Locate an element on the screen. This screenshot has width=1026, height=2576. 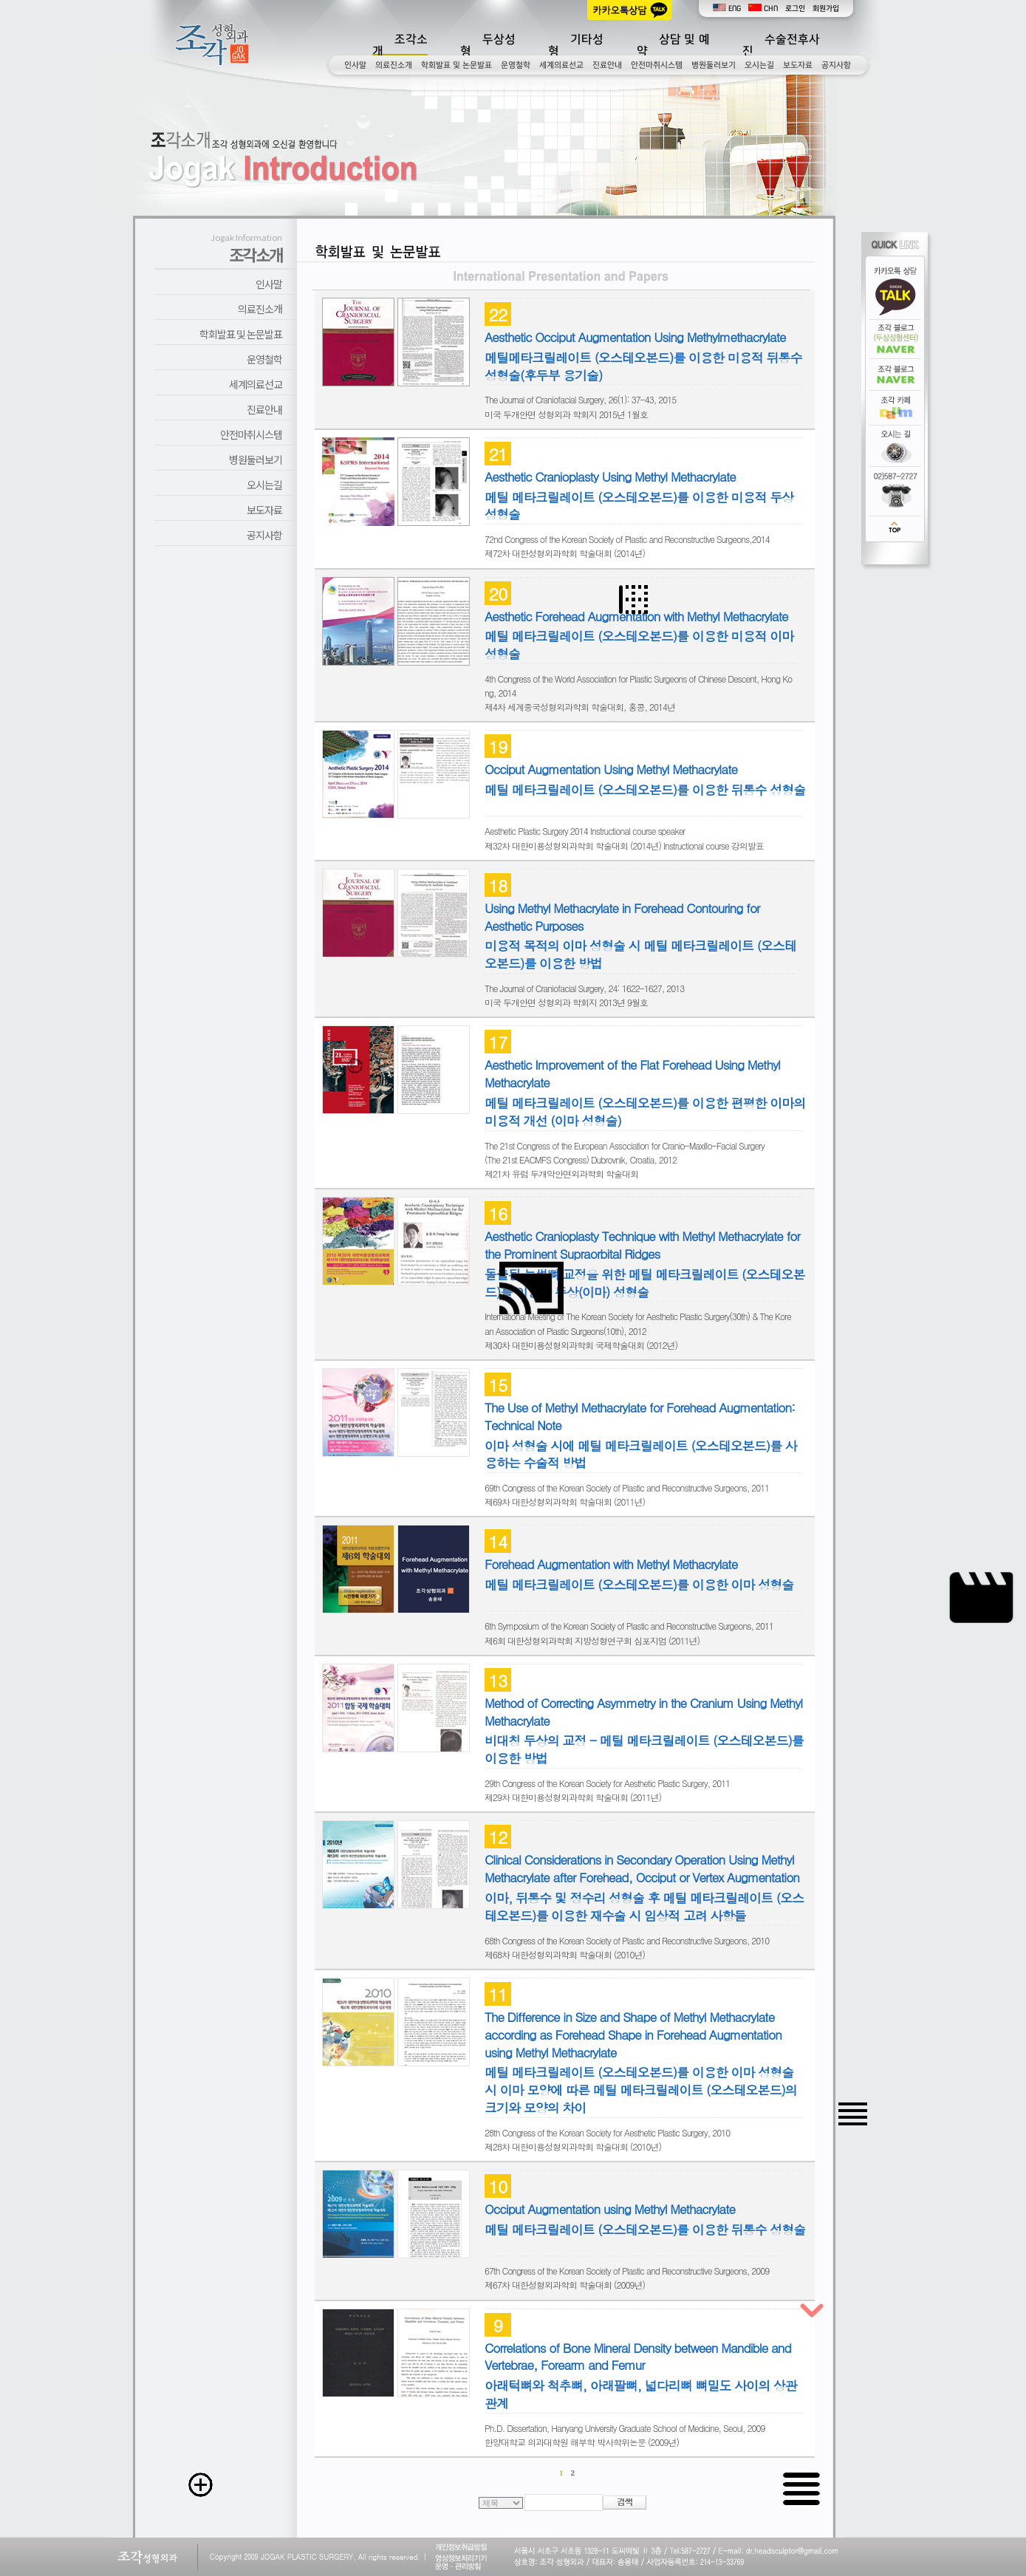
indicates active casting connection to a display is located at coordinates (531, 1288).